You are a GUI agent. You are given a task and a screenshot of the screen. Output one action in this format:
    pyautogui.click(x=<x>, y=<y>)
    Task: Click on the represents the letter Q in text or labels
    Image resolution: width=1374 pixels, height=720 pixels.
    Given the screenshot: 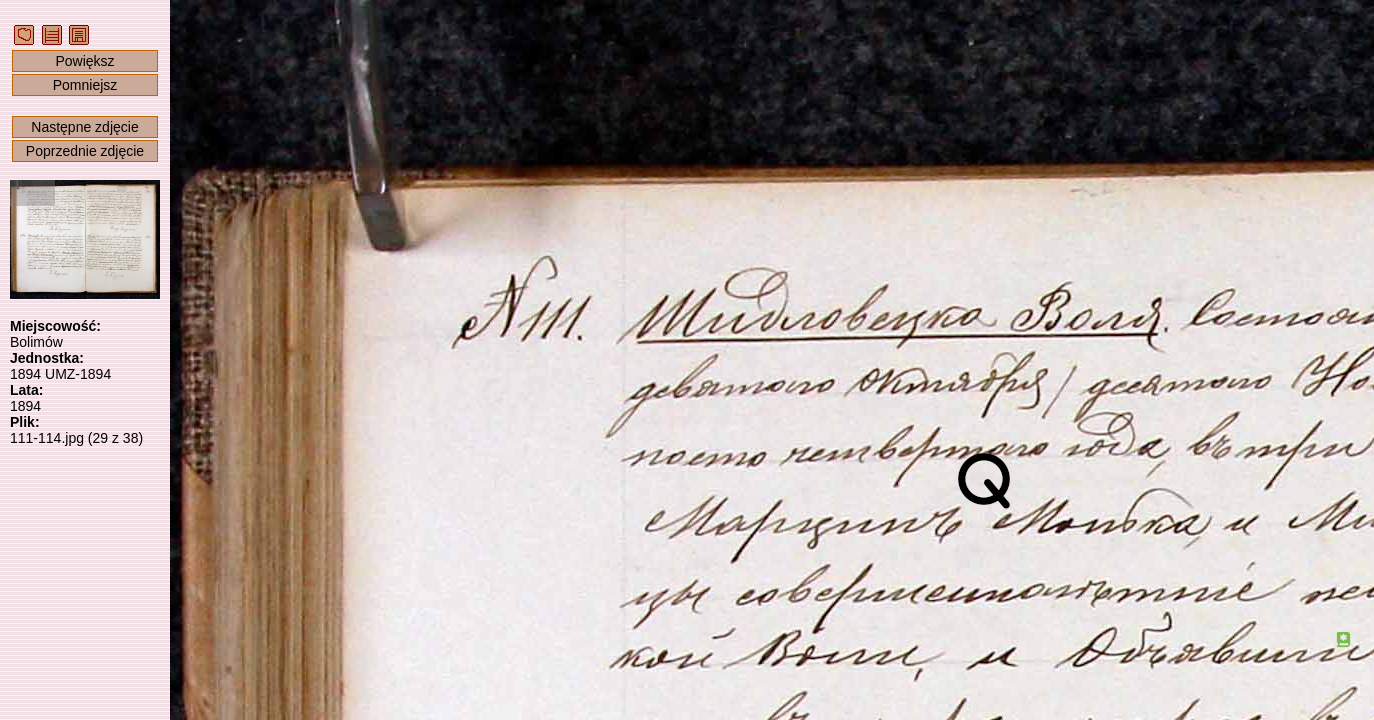 What is the action you would take?
    pyautogui.click(x=984, y=479)
    